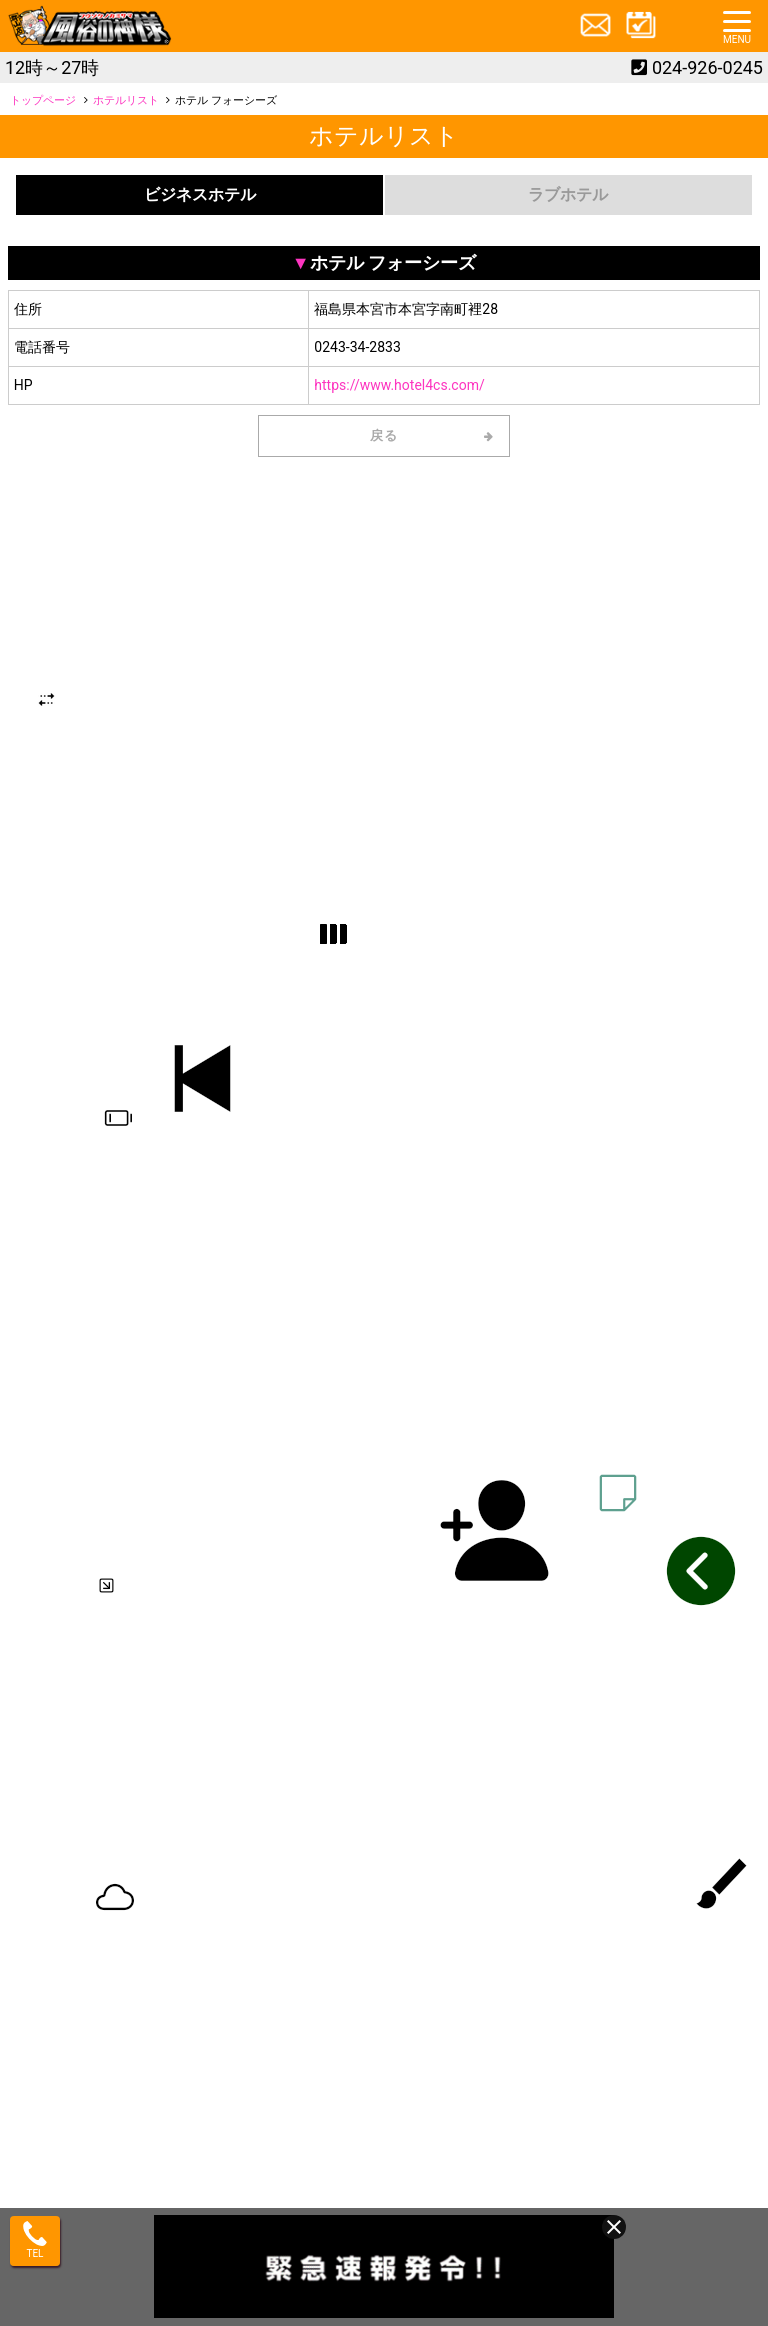 The width and height of the screenshot is (768, 2326). What do you see at coordinates (118, 1118) in the screenshot?
I see `indicates low battery status` at bounding box center [118, 1118].